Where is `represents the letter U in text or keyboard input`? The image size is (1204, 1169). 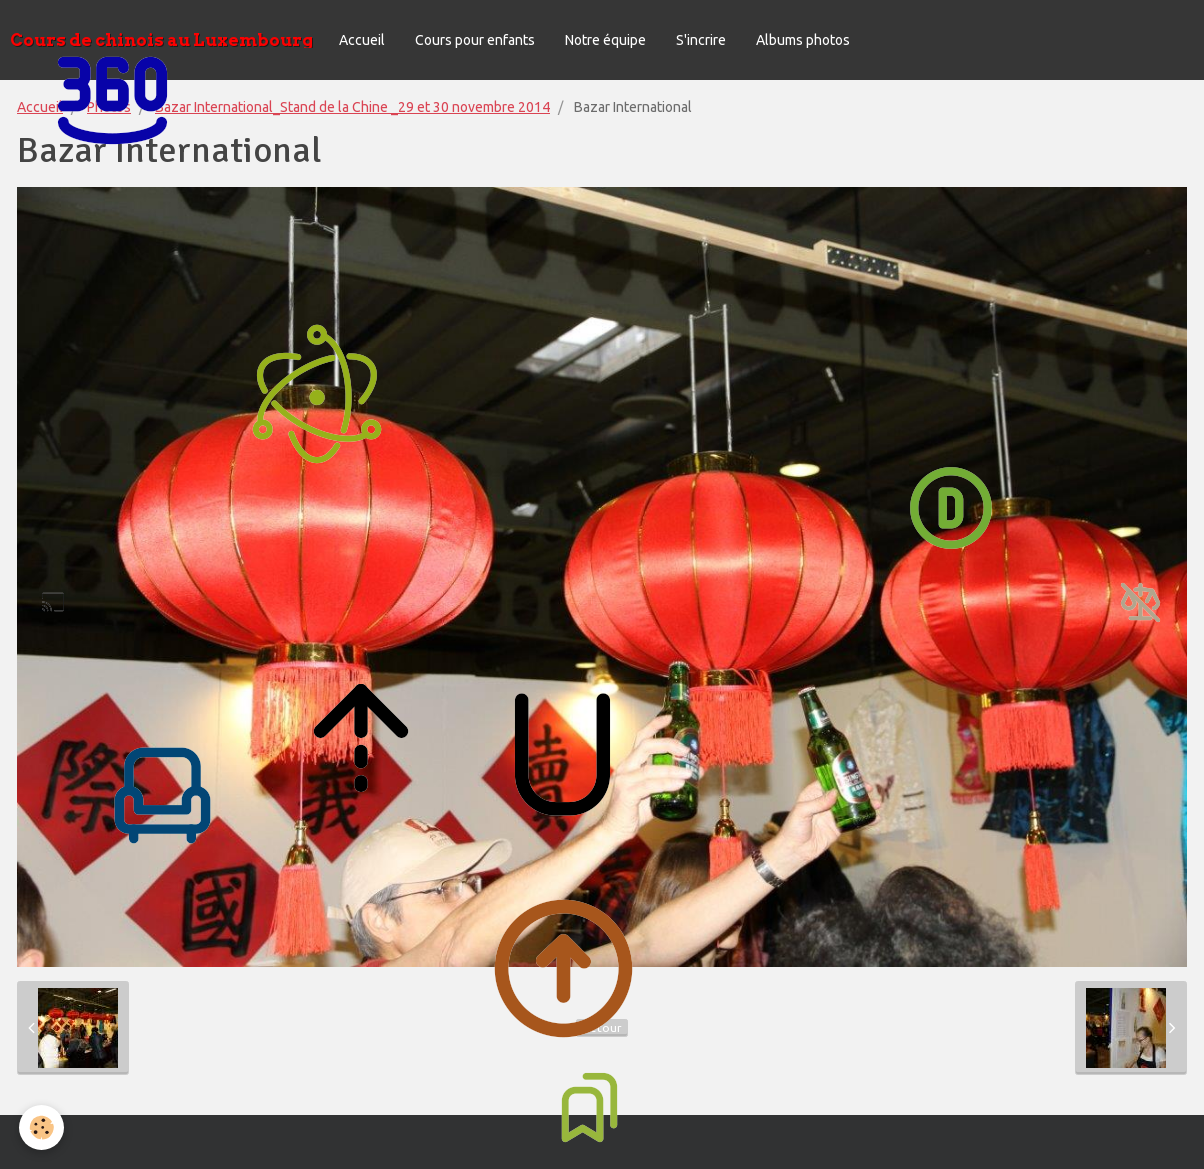
represents the letter U in text or keyboard input is located at coordinates (562, 754).